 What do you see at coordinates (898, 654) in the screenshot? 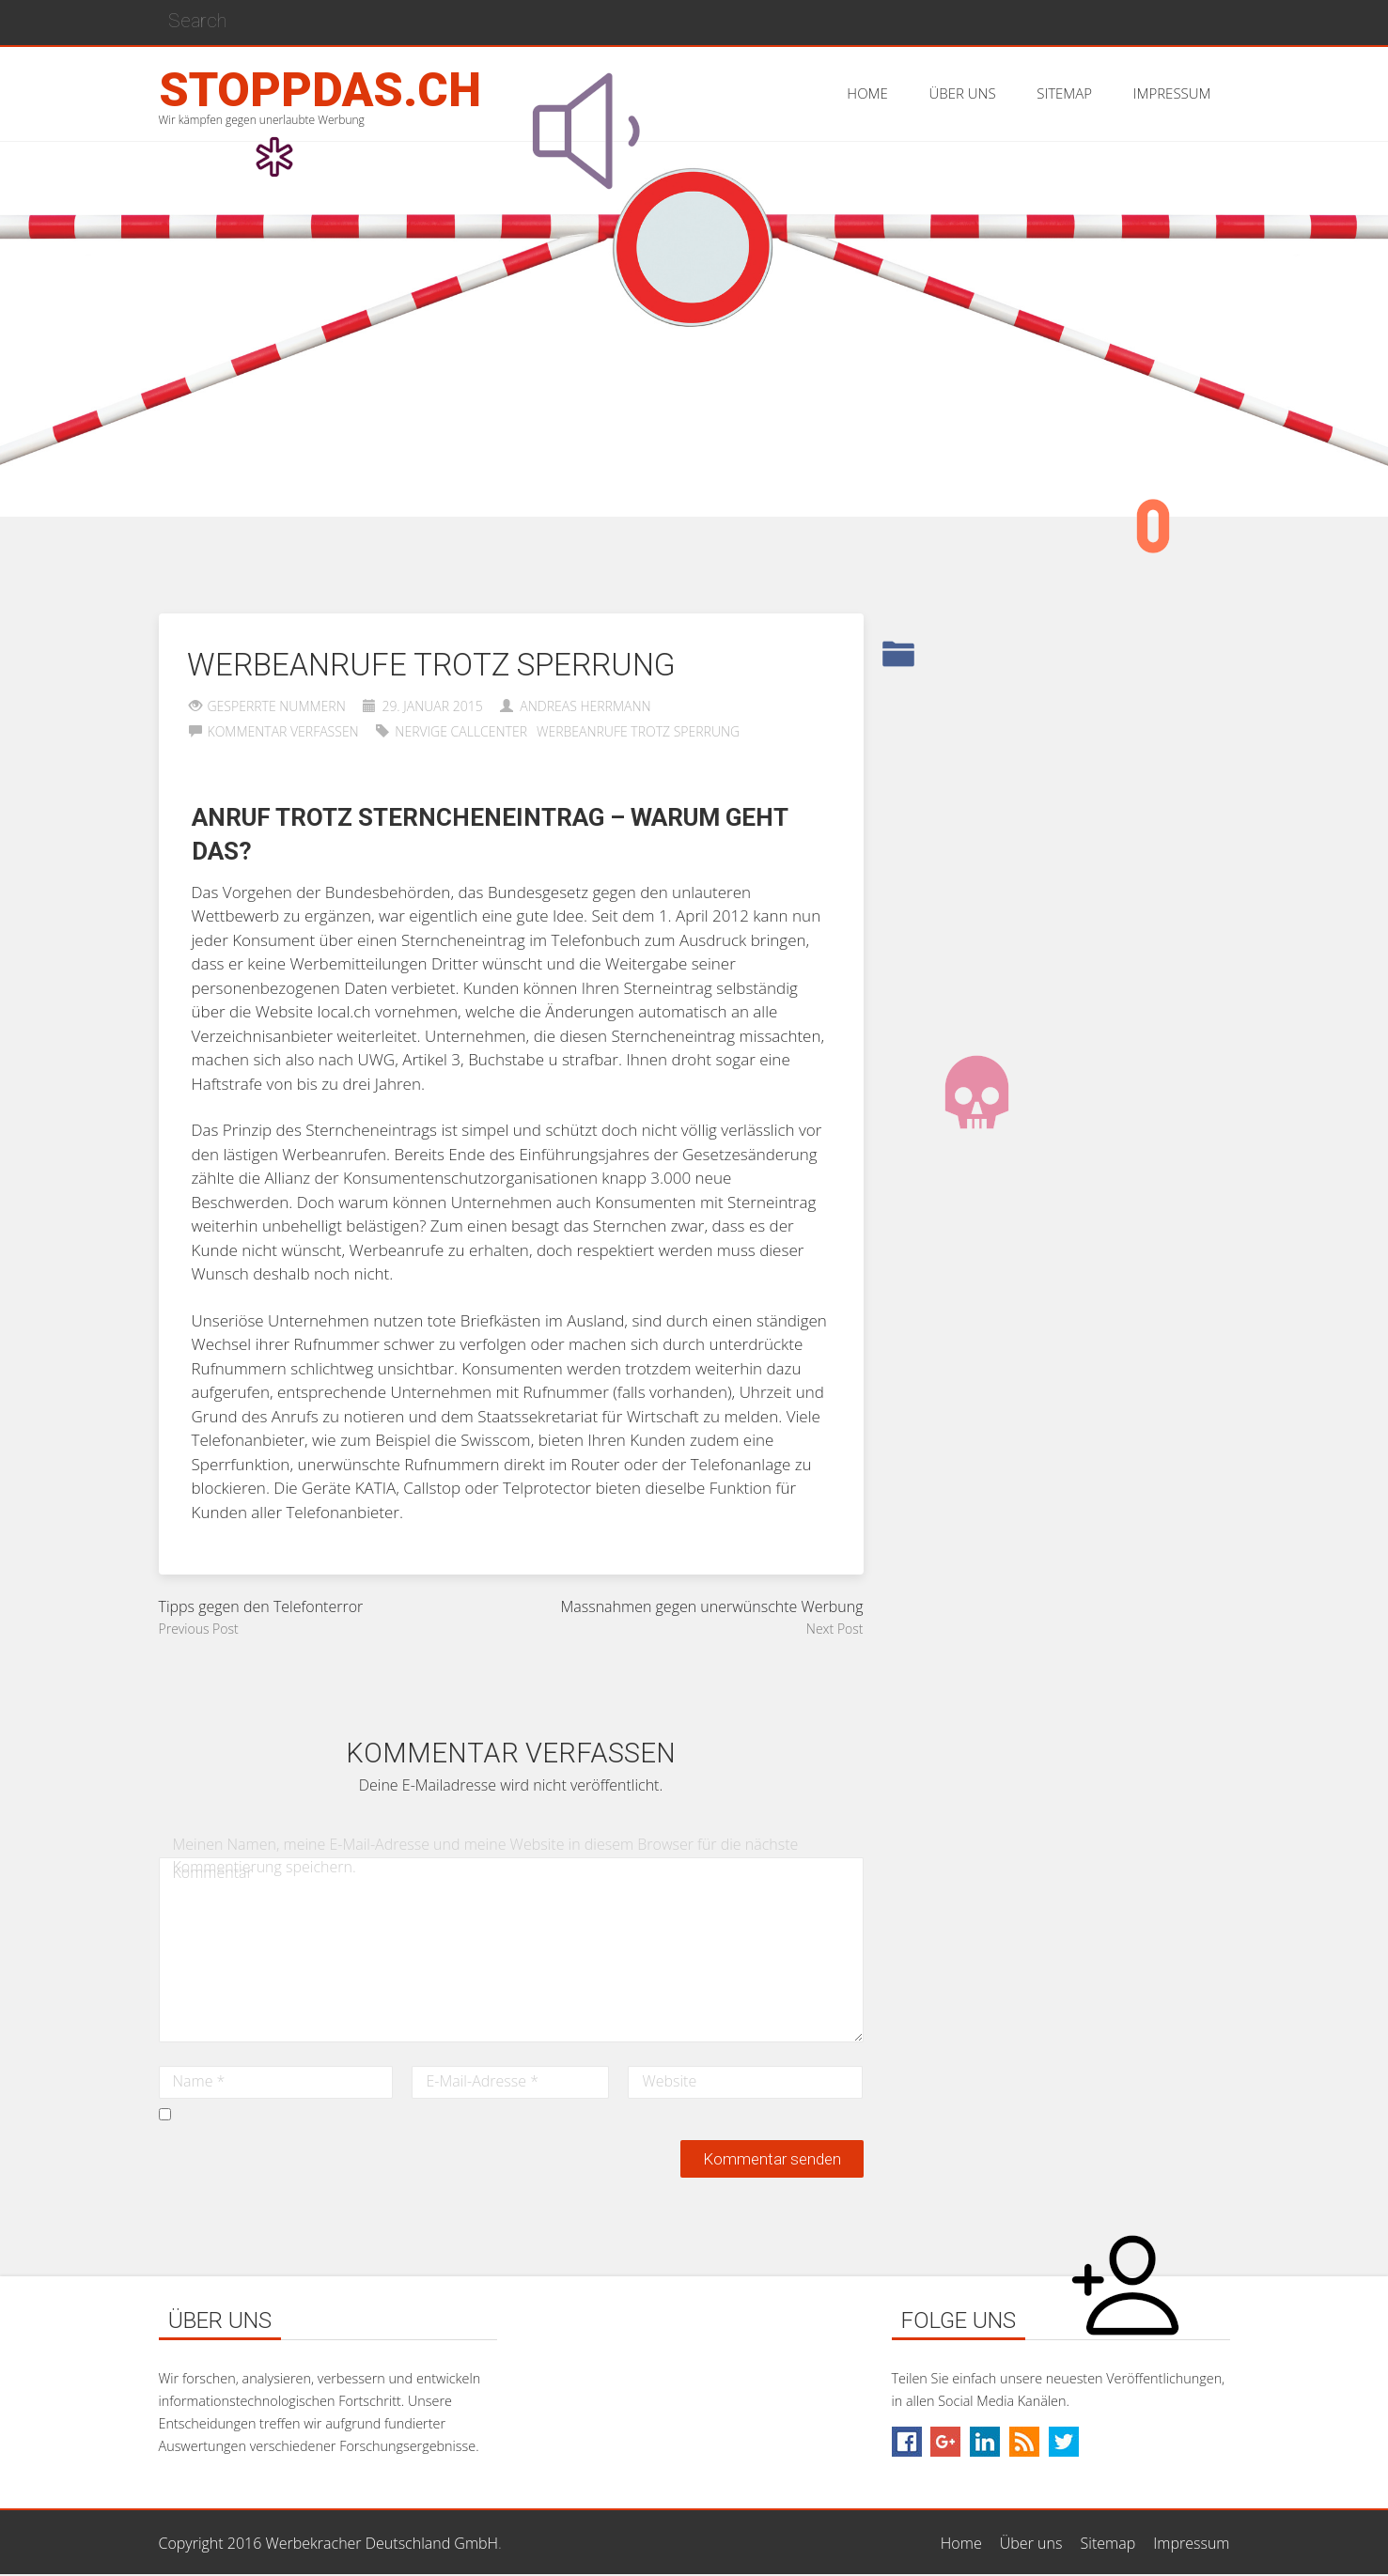
I see `open folder to view files` at bounding box center [898, 654].